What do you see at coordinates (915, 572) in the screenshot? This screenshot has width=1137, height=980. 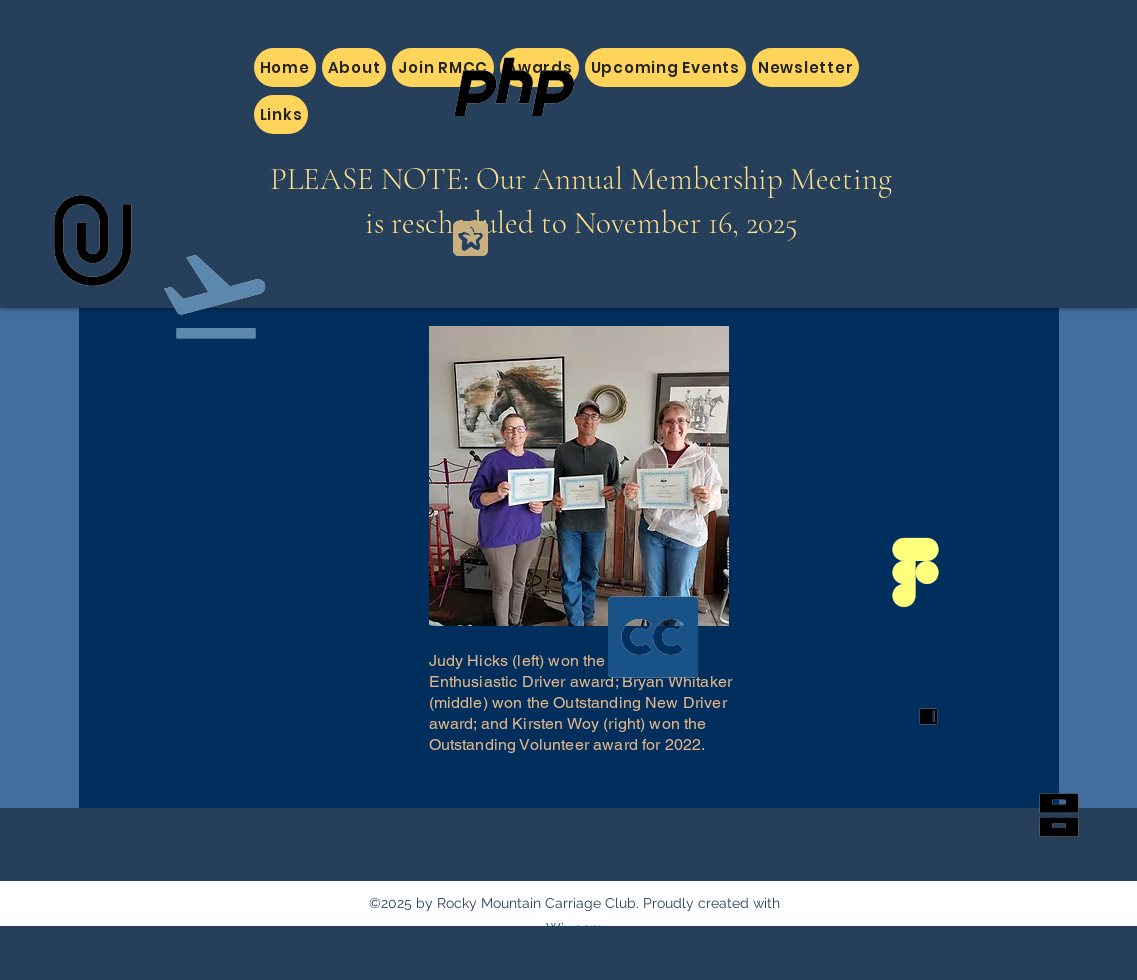 I see `open figma design app` at bounding box center [915, 572].